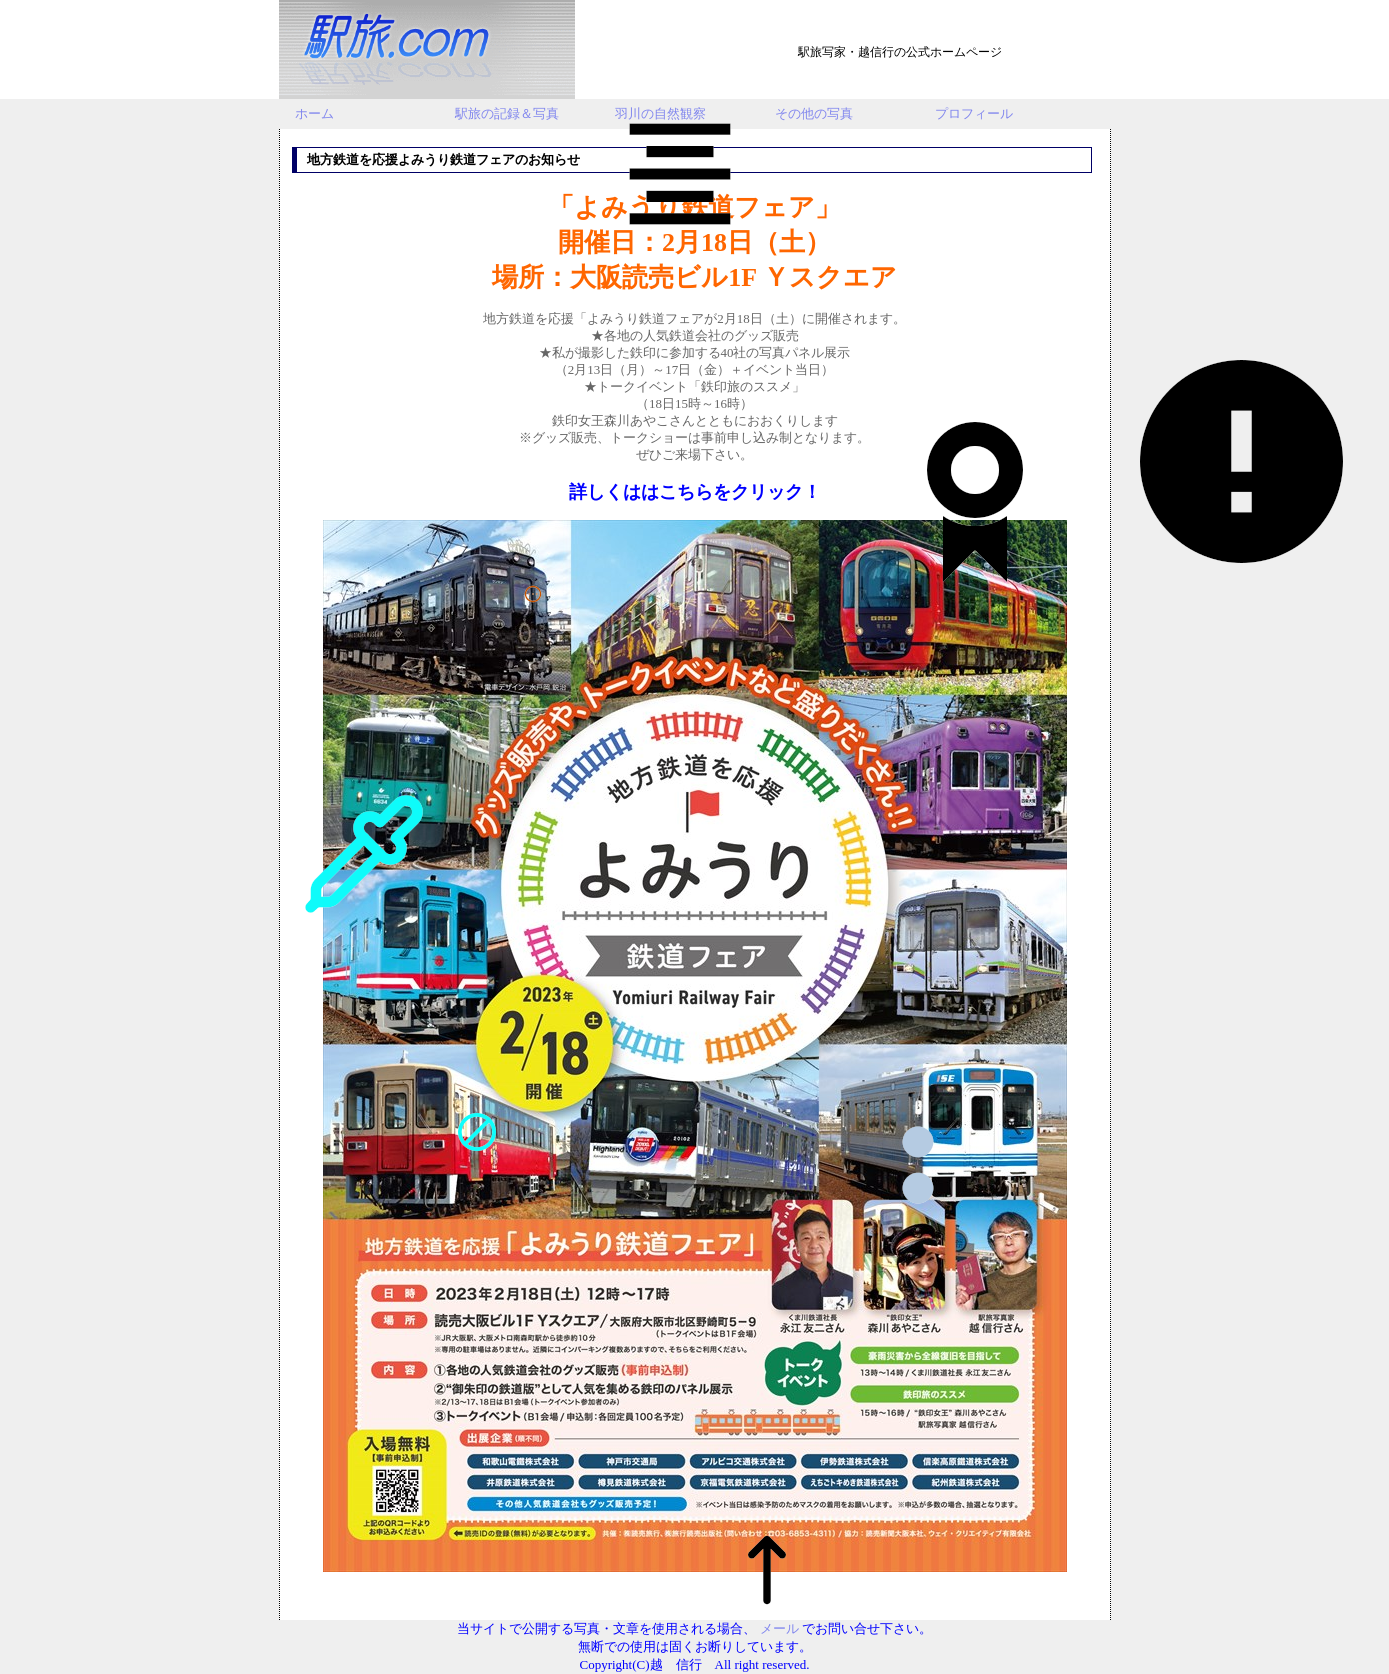 This screenshot has width=1389, height=1674. What do you see at coordinates (477, 1132) in the screenshot?
I see `block or ban a user` at bounding box center [477, 1132].